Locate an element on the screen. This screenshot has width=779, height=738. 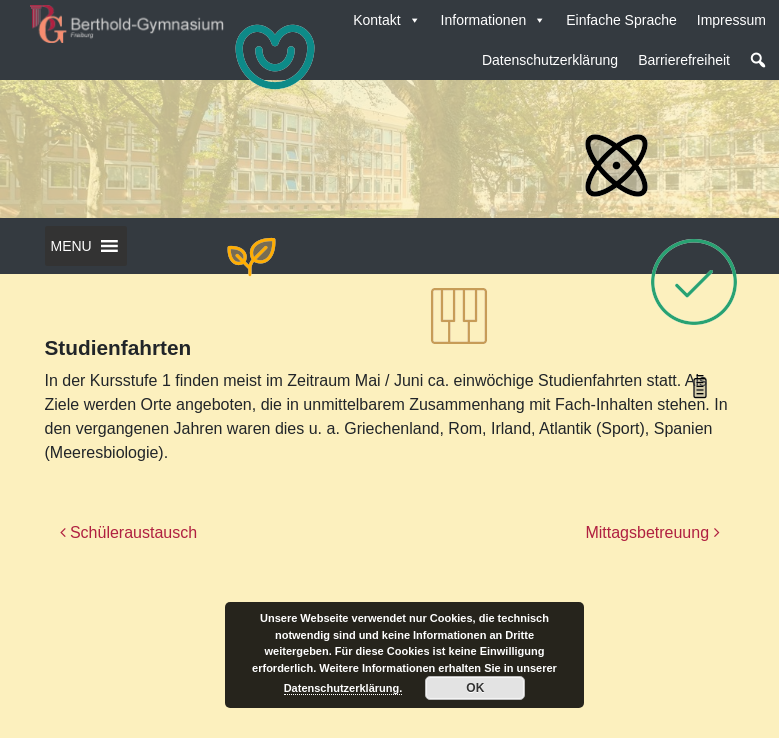
view plant care or gardening features is located at coordinates (251, 255).